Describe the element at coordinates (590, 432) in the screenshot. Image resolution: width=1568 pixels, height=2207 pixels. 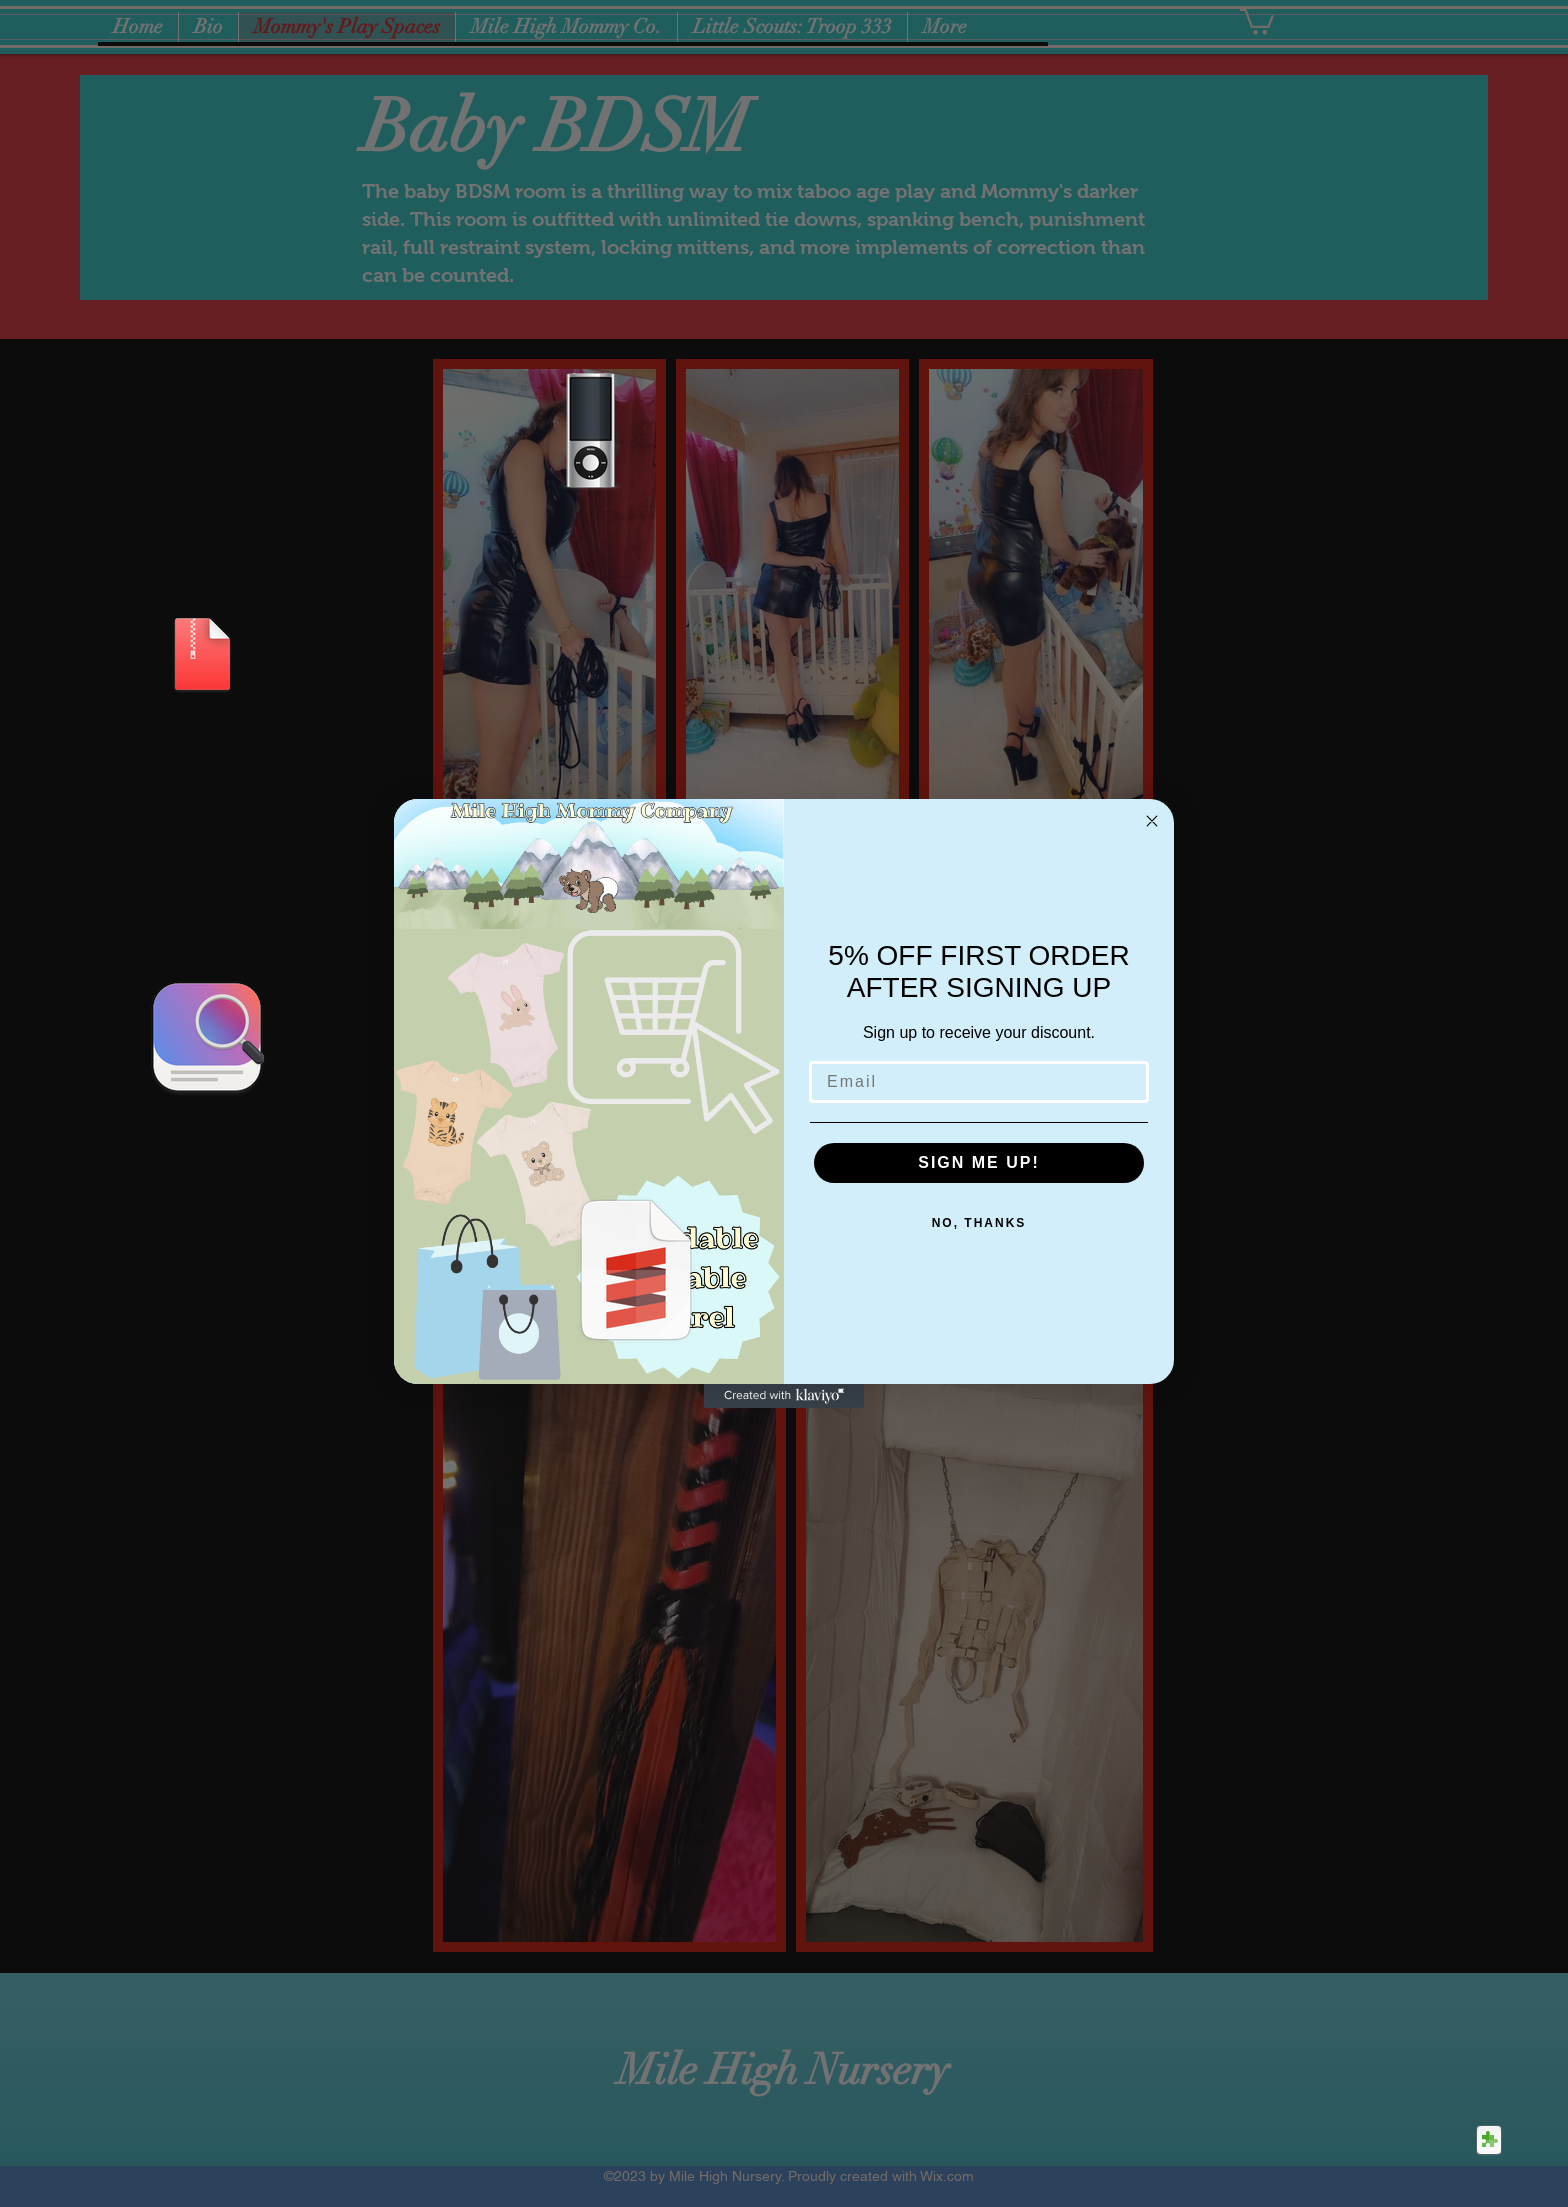
I see `iPod nano device in your connected devices` at that location.